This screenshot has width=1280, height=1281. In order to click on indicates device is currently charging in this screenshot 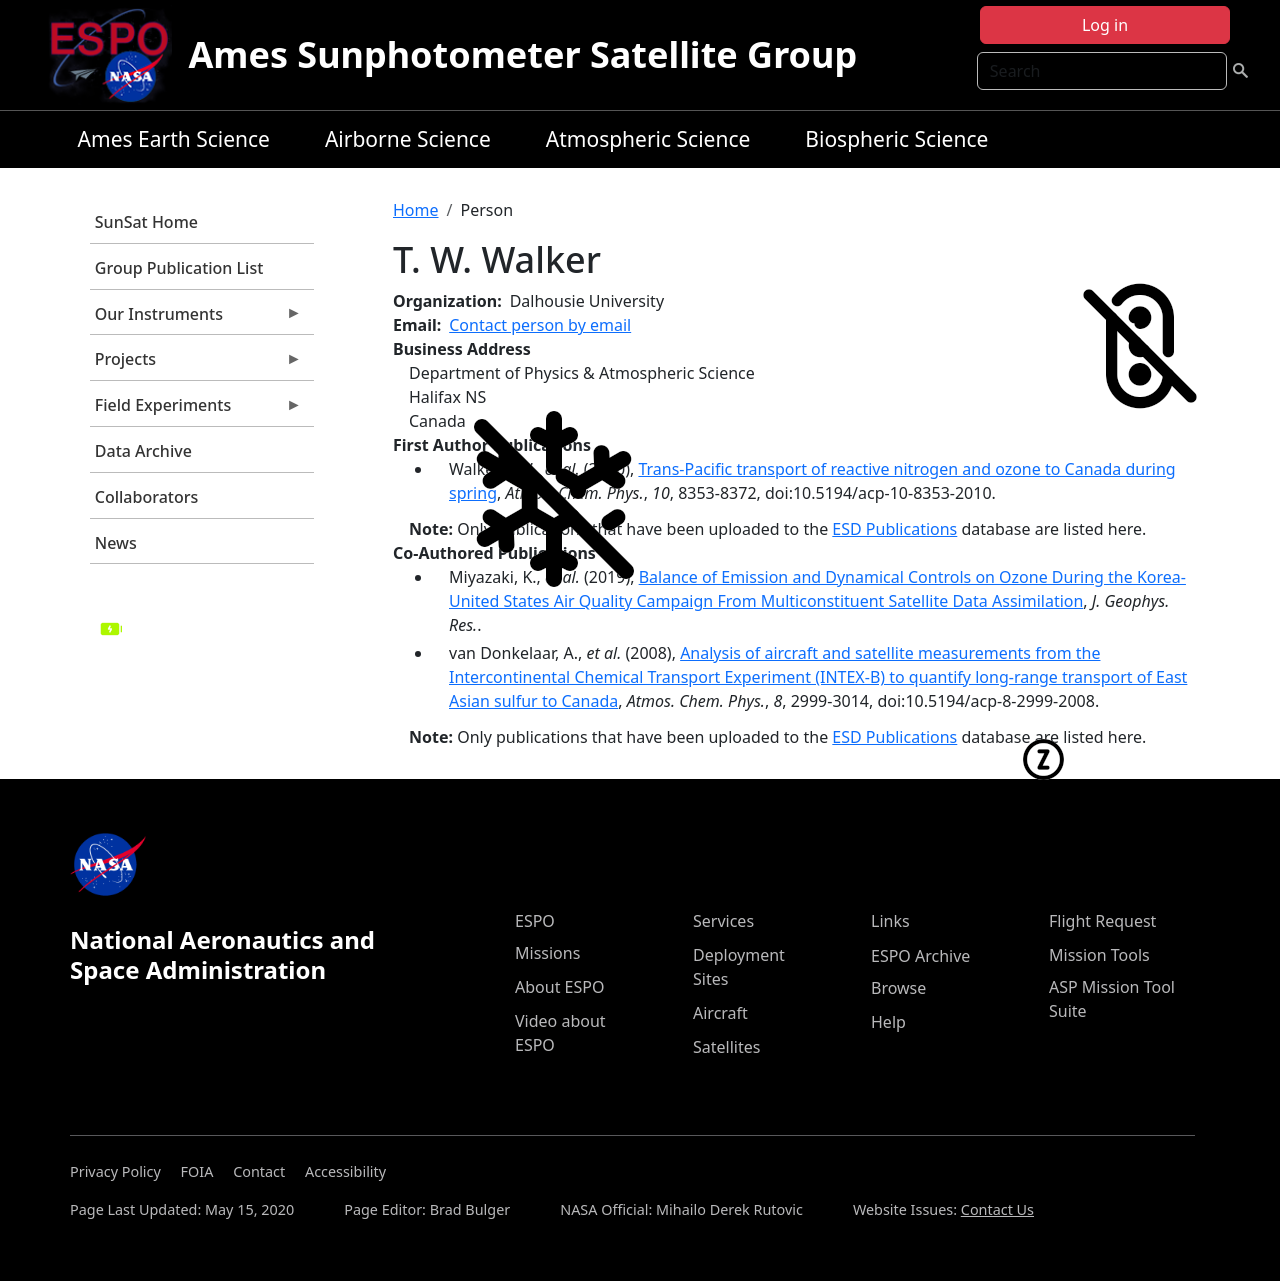, I will do `click(111, 629)`.